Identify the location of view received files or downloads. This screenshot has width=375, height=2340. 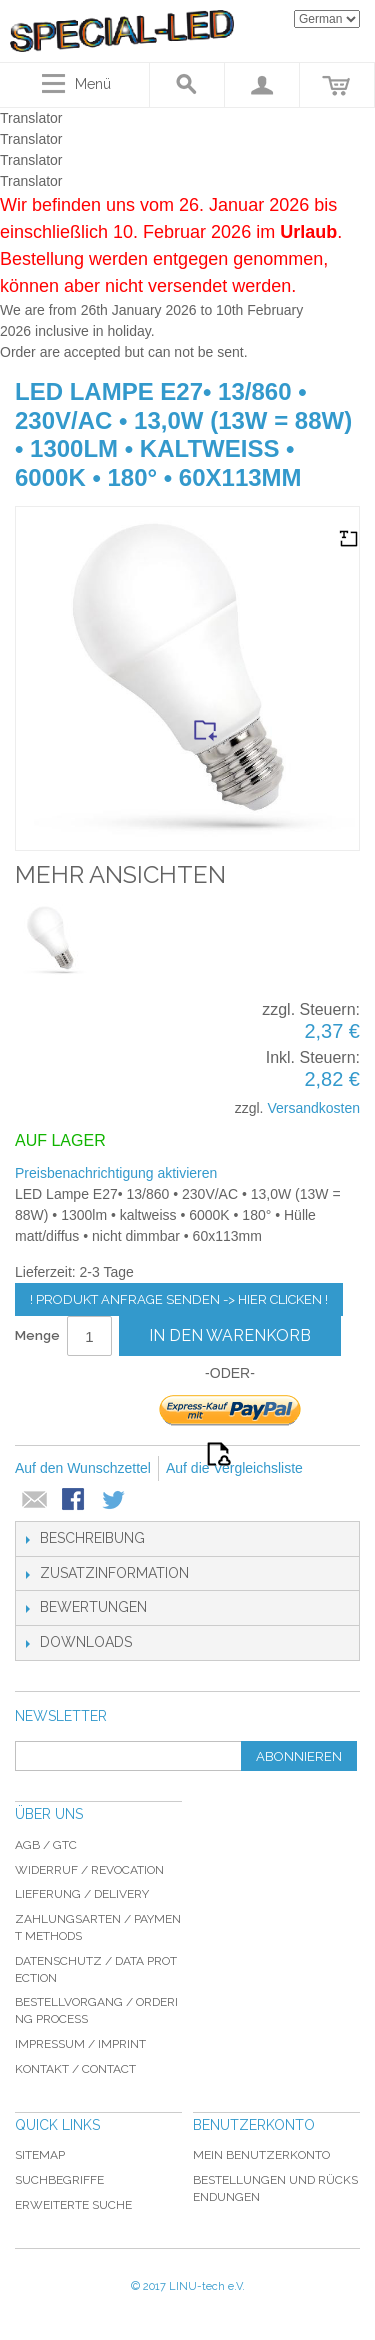
(205, 730).